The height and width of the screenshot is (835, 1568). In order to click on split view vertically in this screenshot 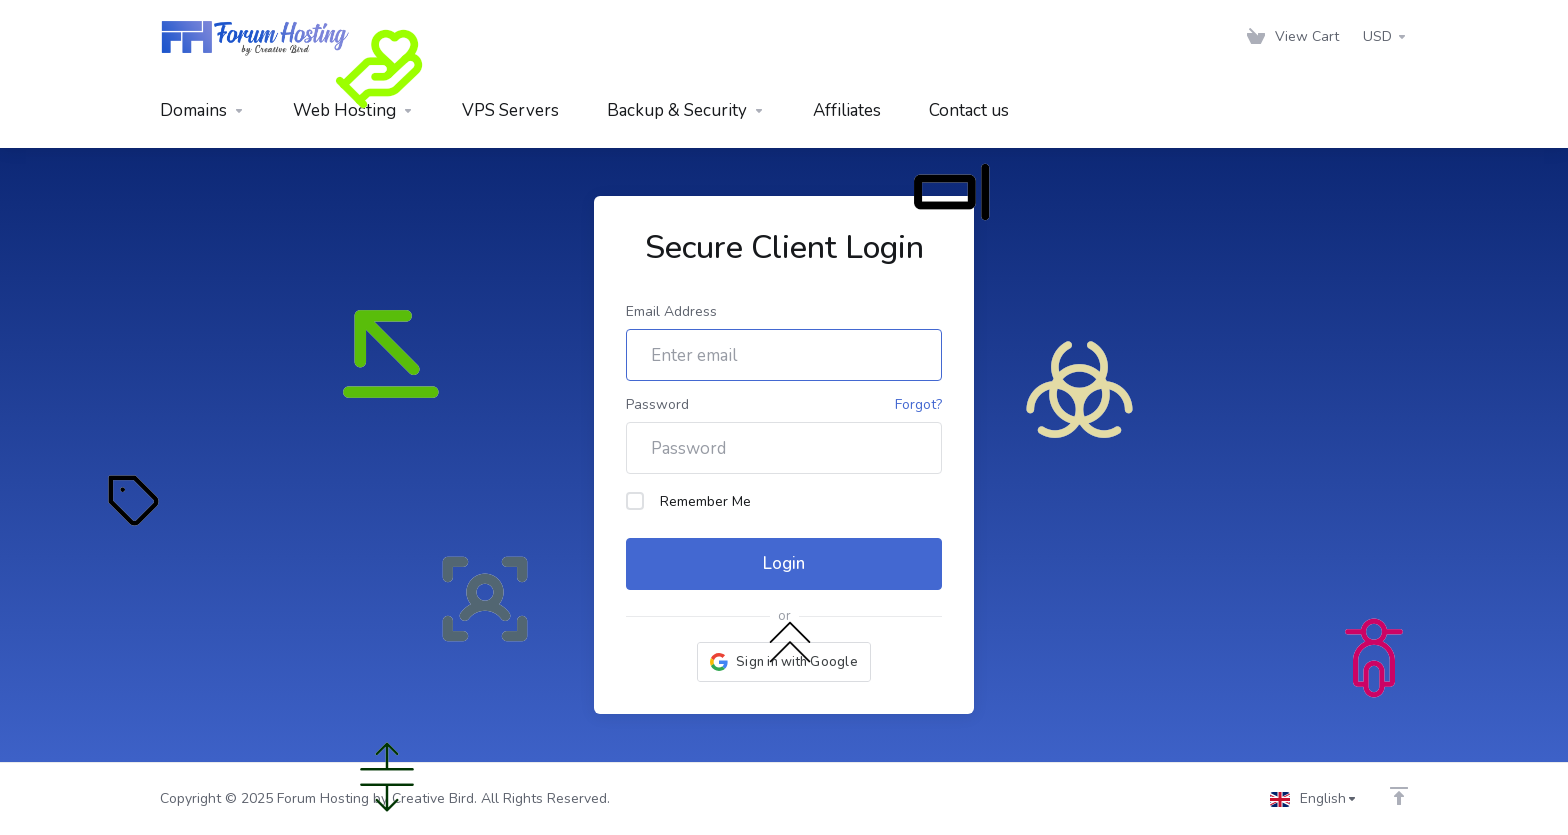, I will do `click(387, 777)`.